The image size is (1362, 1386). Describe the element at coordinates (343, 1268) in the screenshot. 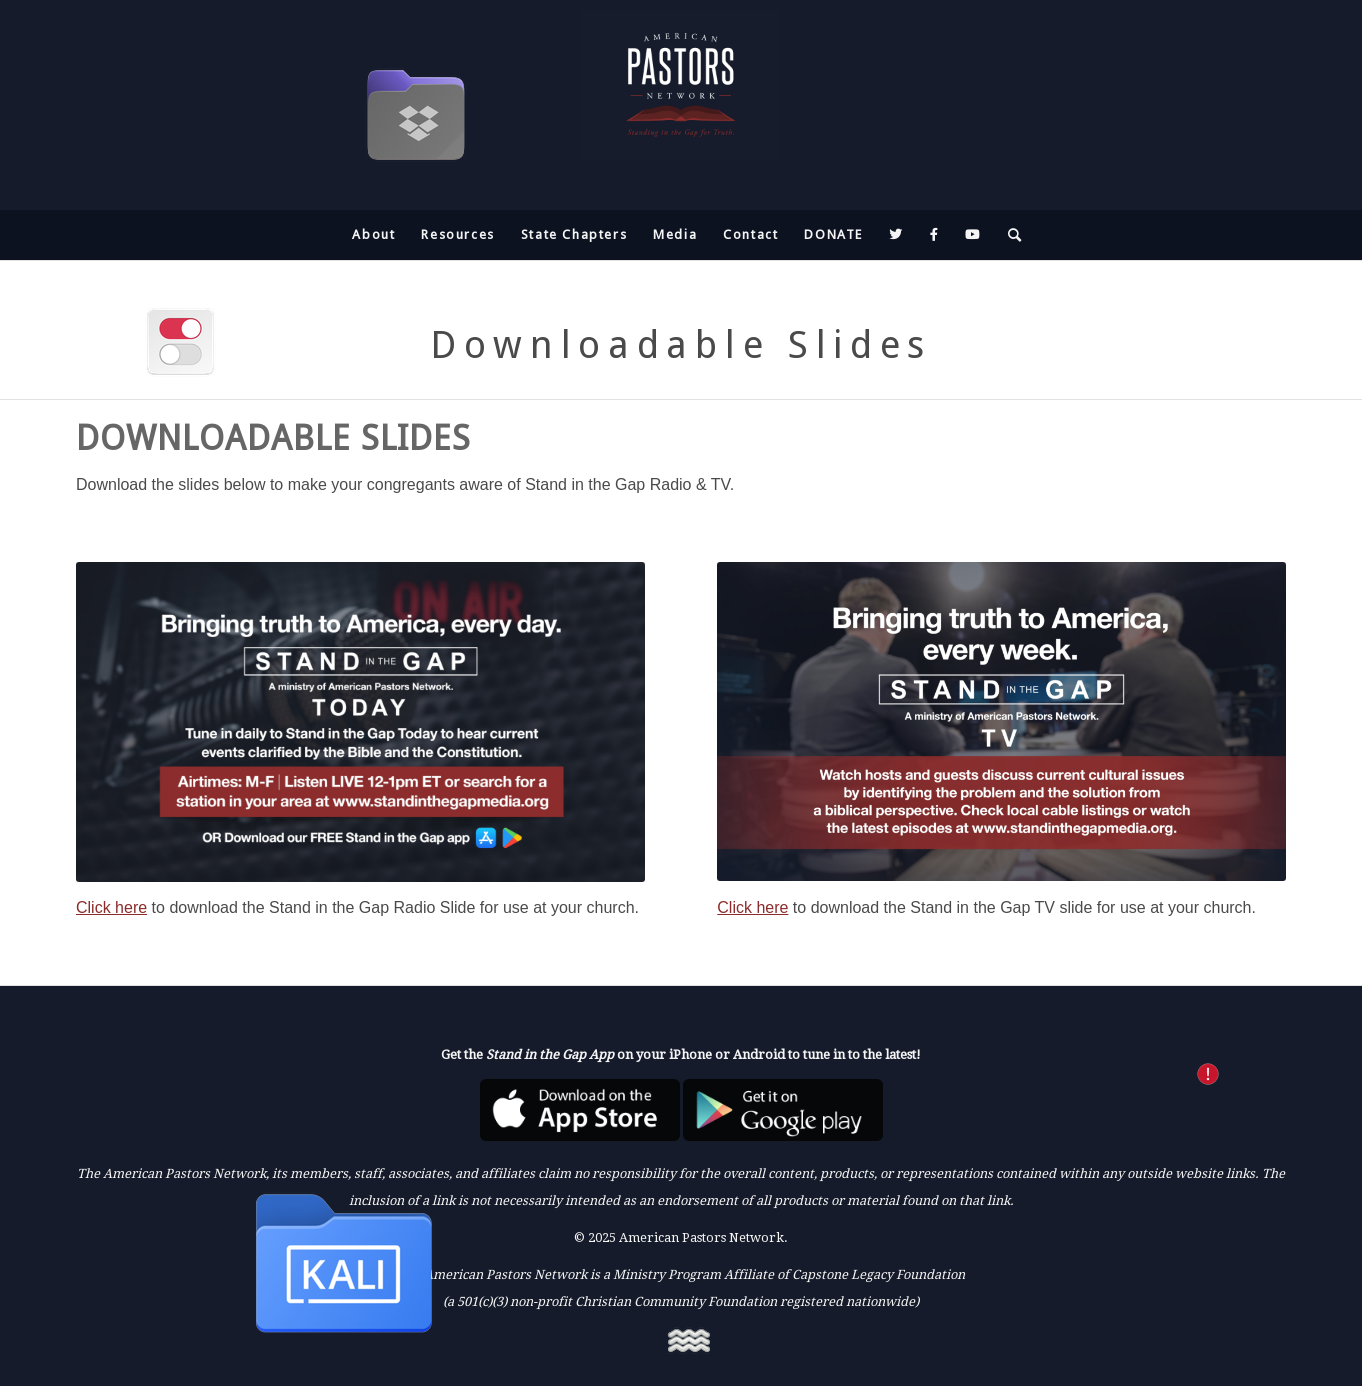

I see `folder containing kali linux files or tools` at that location.